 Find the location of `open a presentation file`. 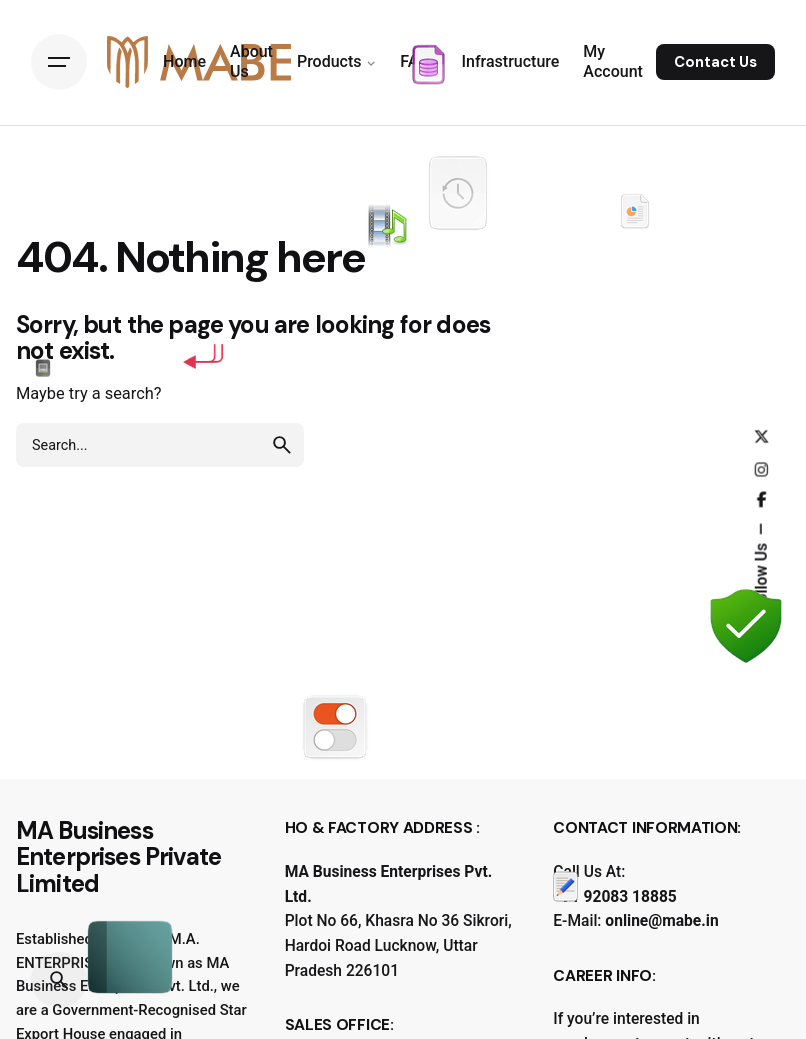

open a presentation file is located at coordinates (635, 211).